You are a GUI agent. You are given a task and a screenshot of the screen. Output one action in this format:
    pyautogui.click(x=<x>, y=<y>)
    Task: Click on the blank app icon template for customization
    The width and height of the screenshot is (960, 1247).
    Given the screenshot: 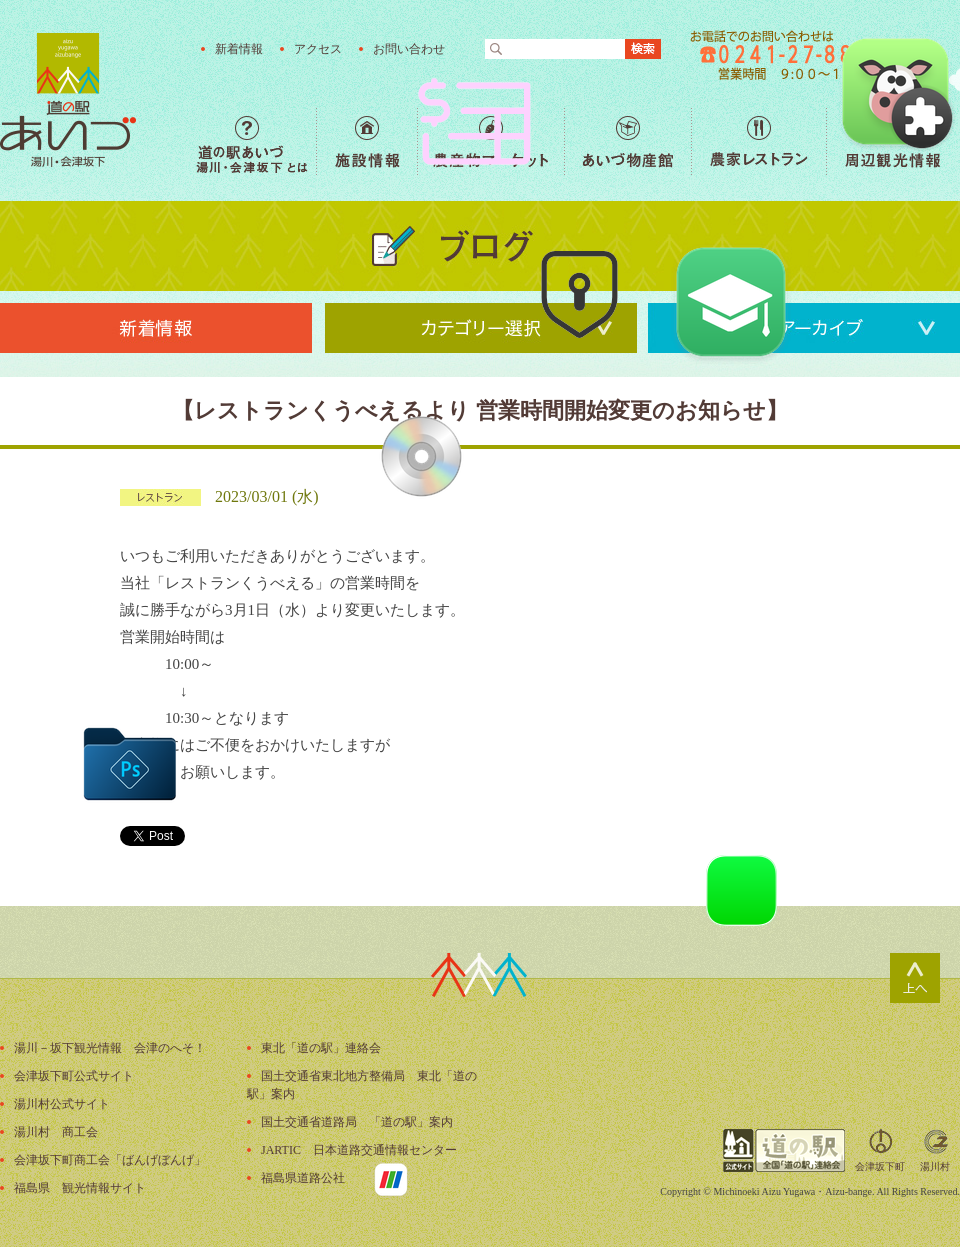 What is the action you would take?
    pyautogui.click(x=741, y=890)
    